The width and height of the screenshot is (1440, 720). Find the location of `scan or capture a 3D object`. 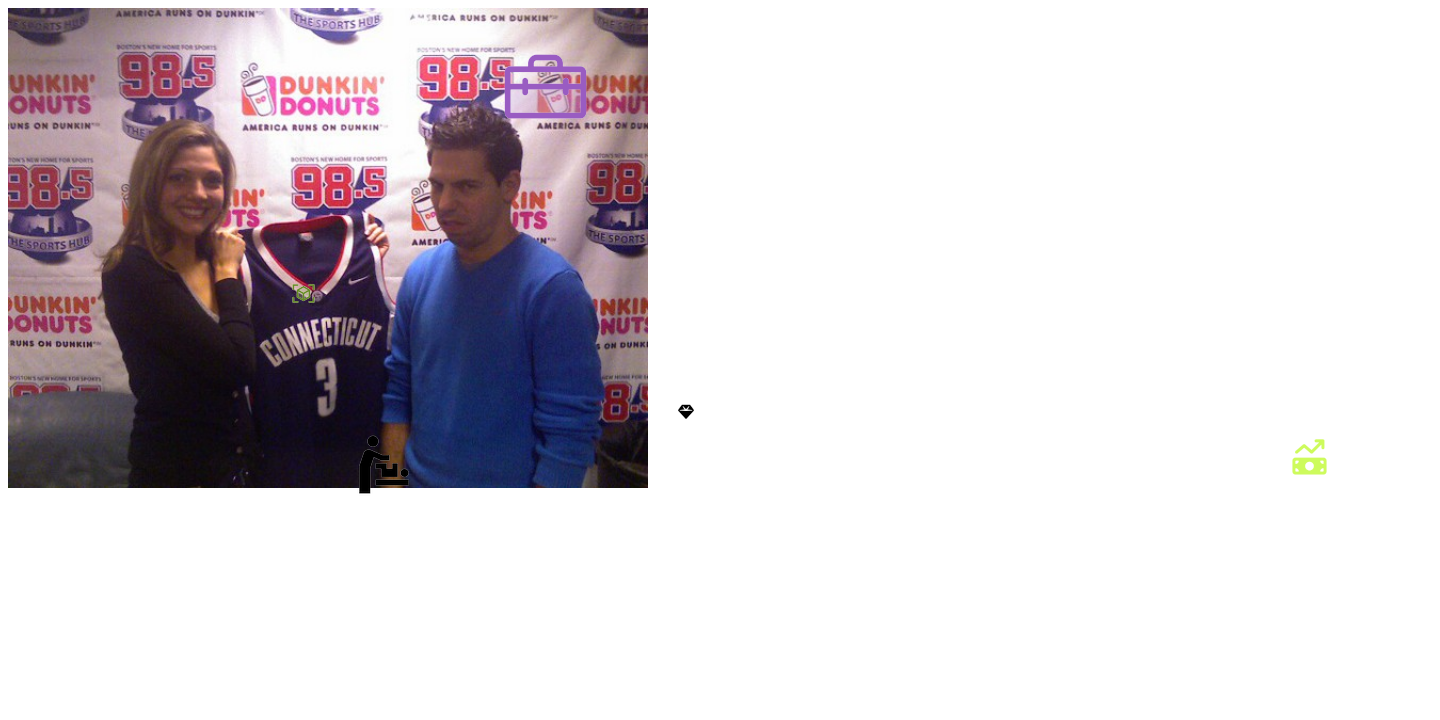

scan or capture a 3D object is located at coordinates (303, 293).